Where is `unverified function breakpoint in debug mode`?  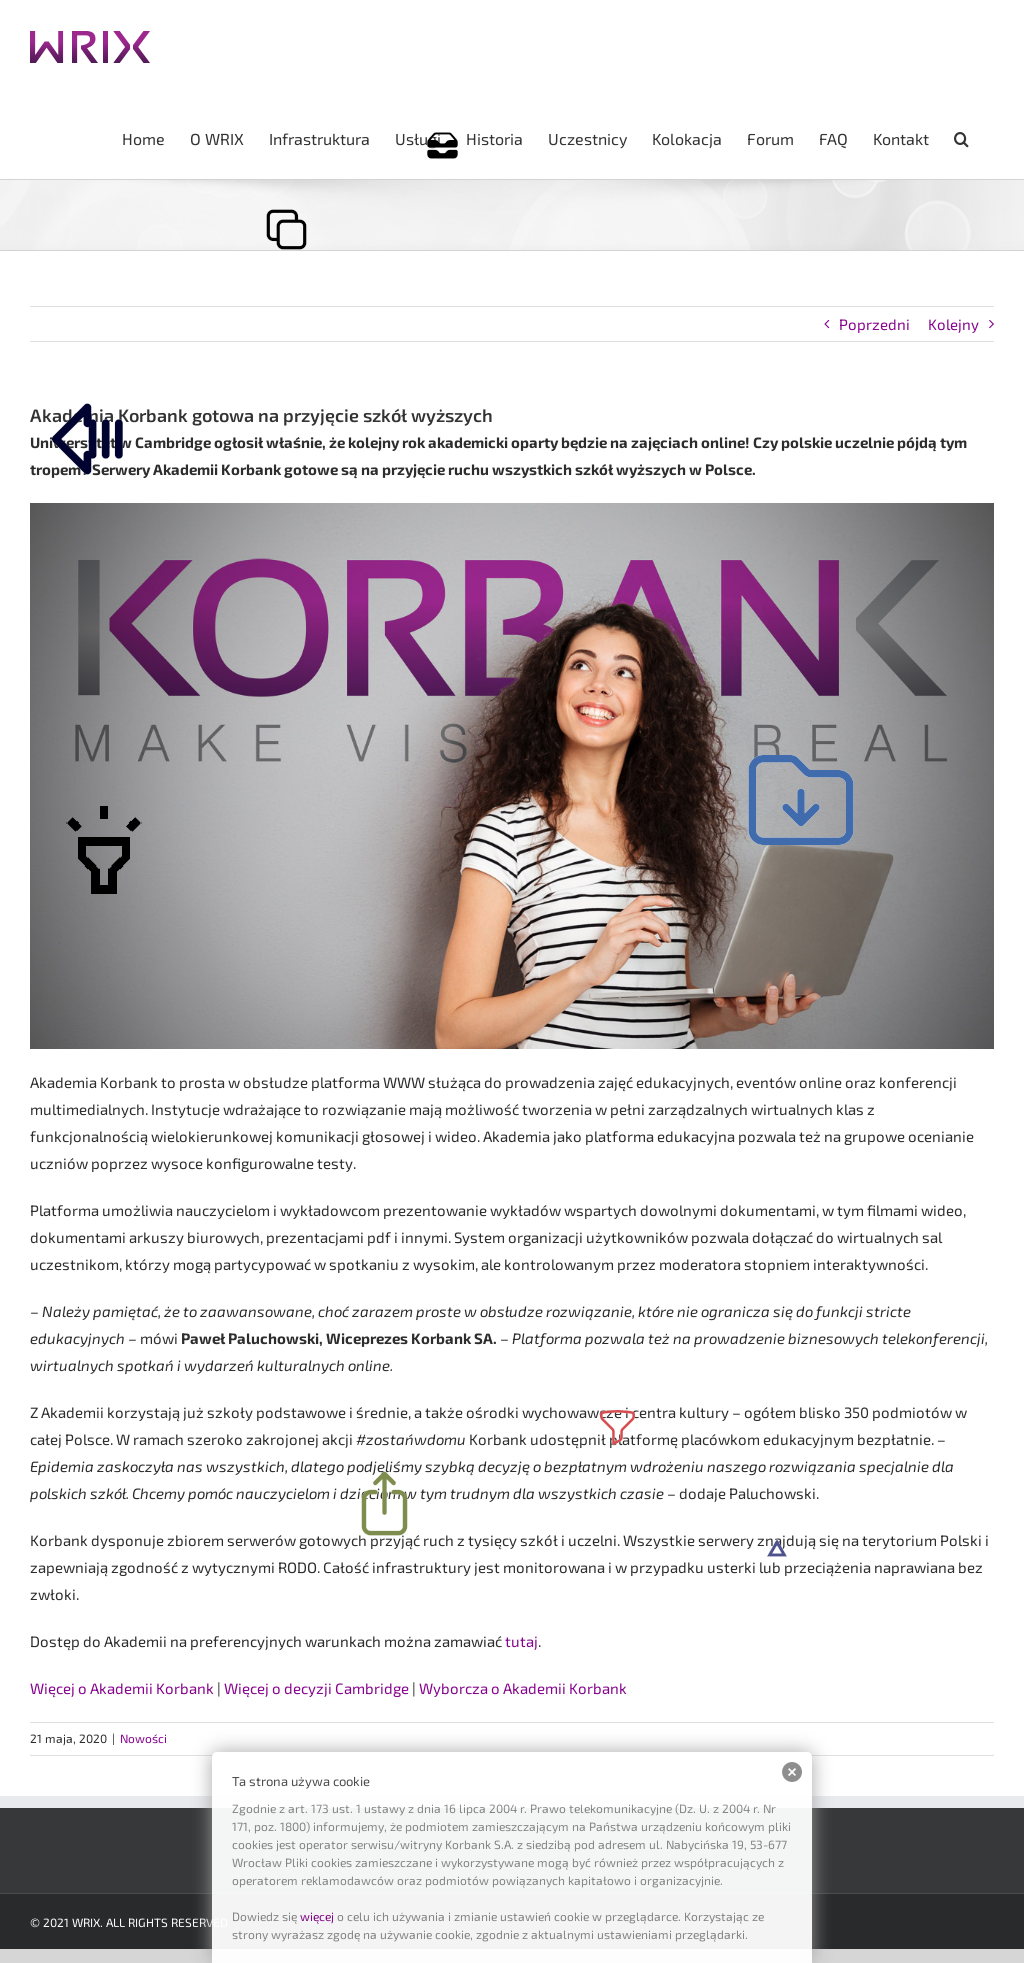
unverified function breakpoint in debug mode is located at coordinates (777, 1549).